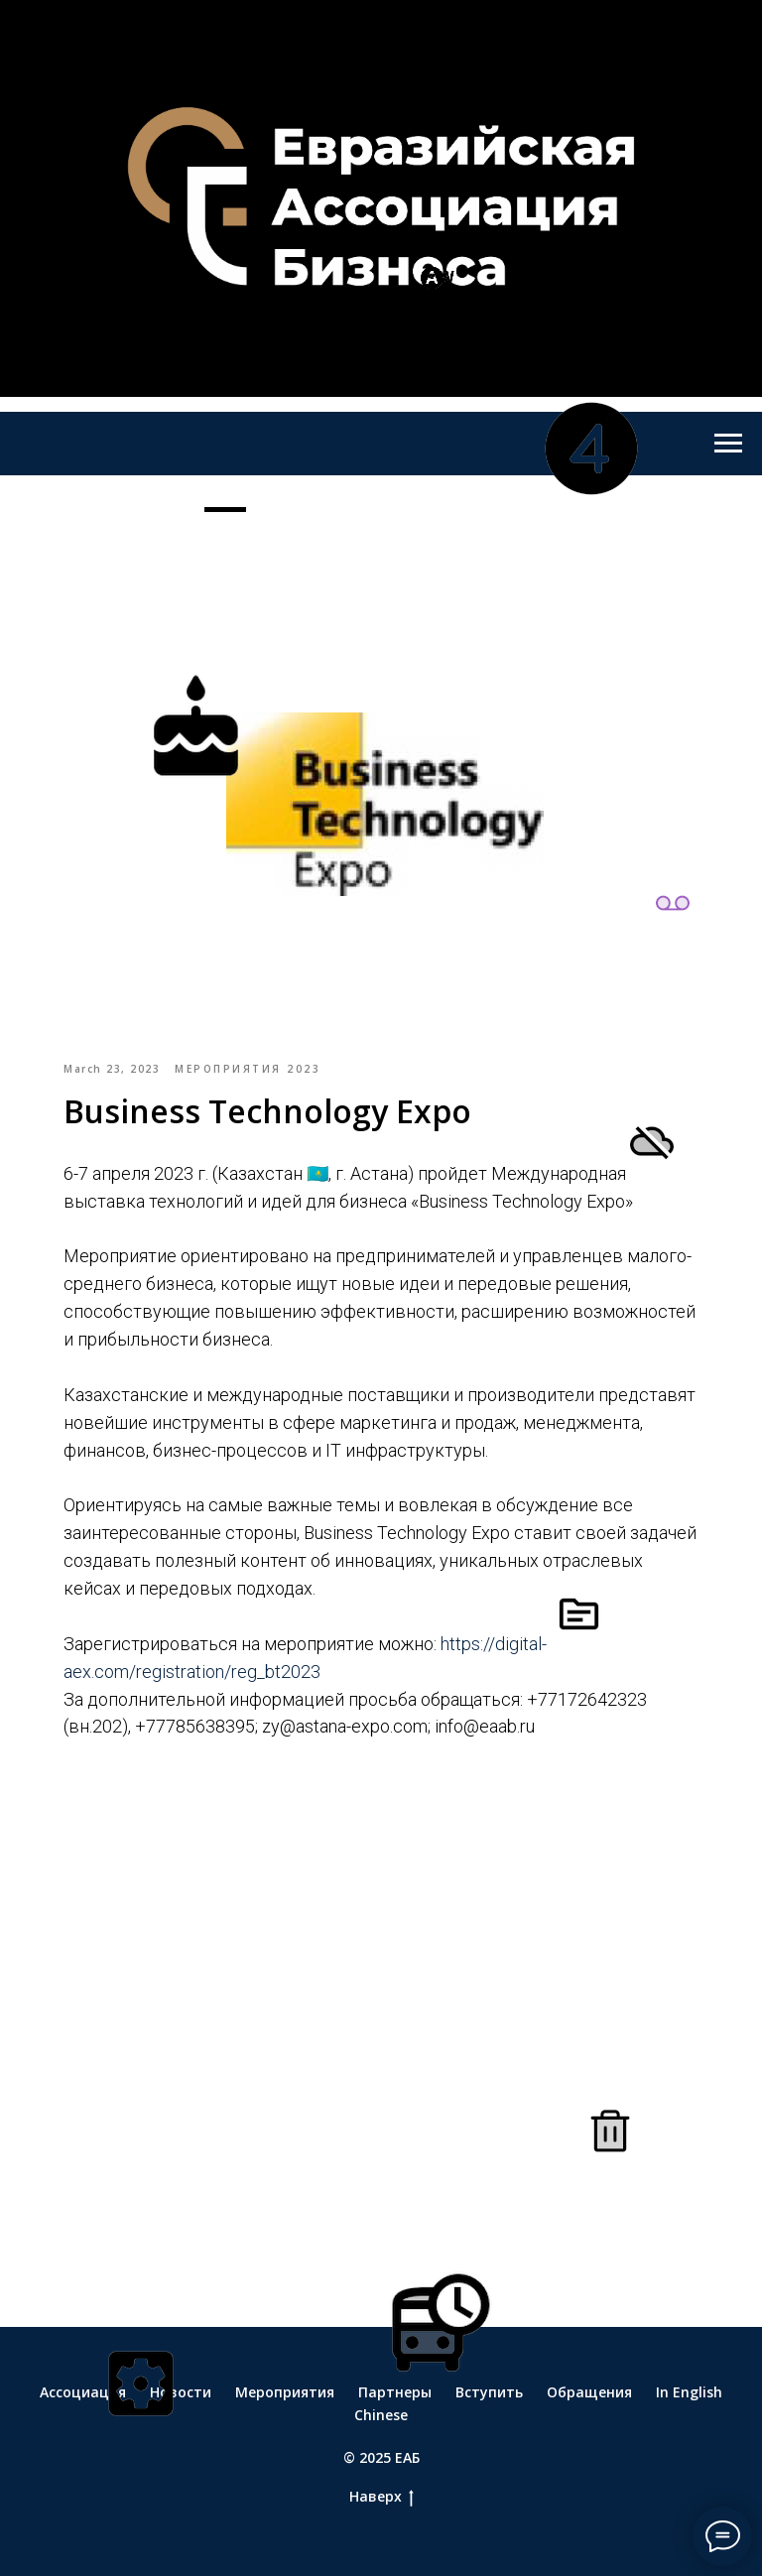  Describe the element at coordinates (578, 1613) in the screenshot. I see `access source files or documents` at that location.